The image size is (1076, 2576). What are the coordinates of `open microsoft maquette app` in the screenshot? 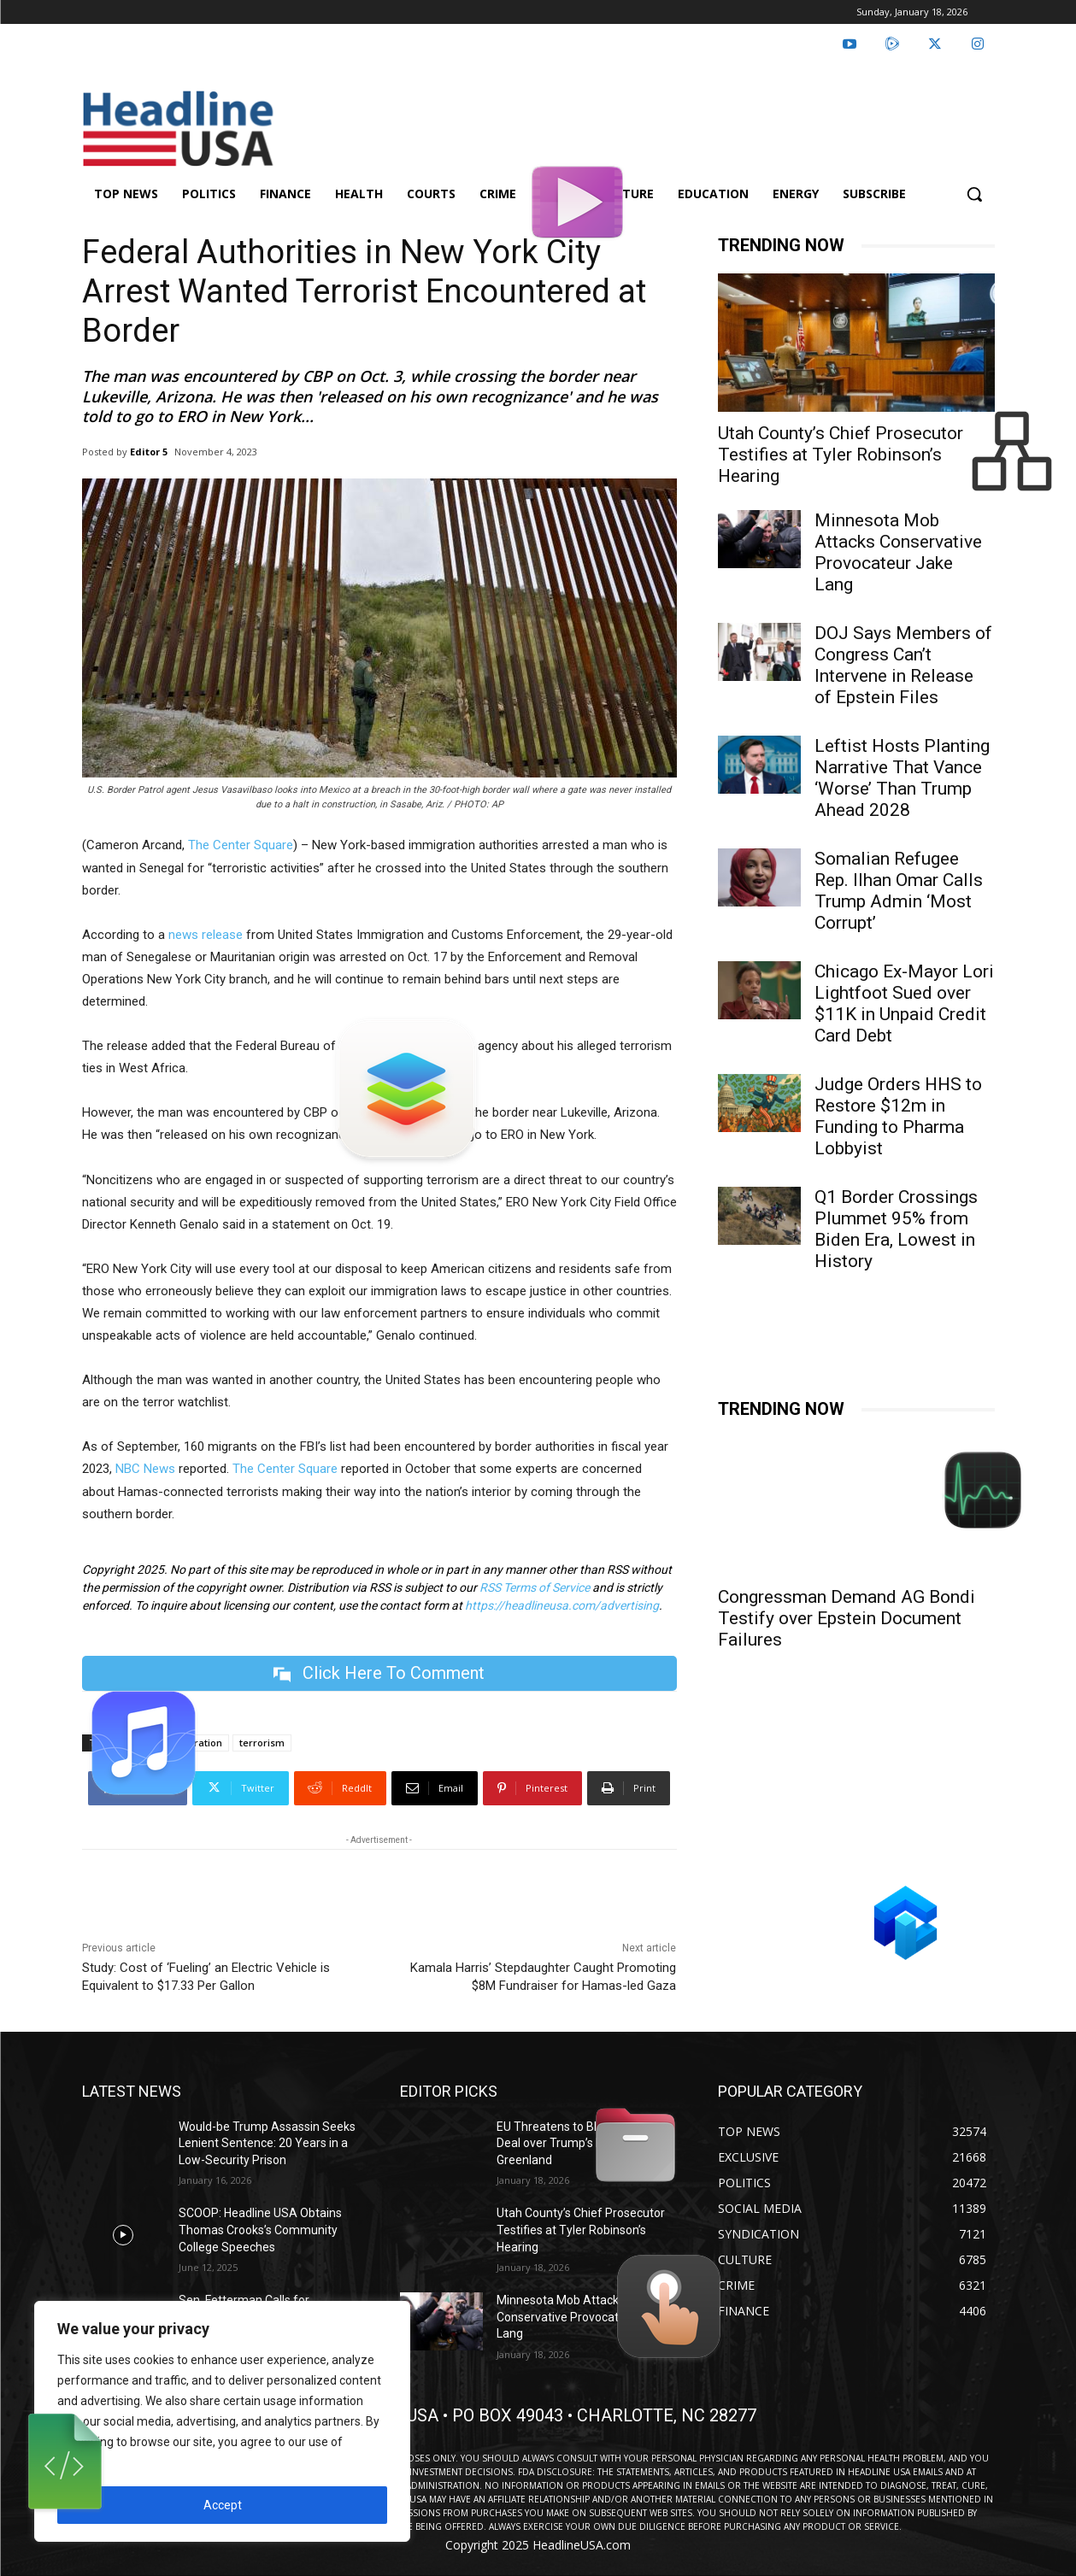 It's located at (905, 1922).